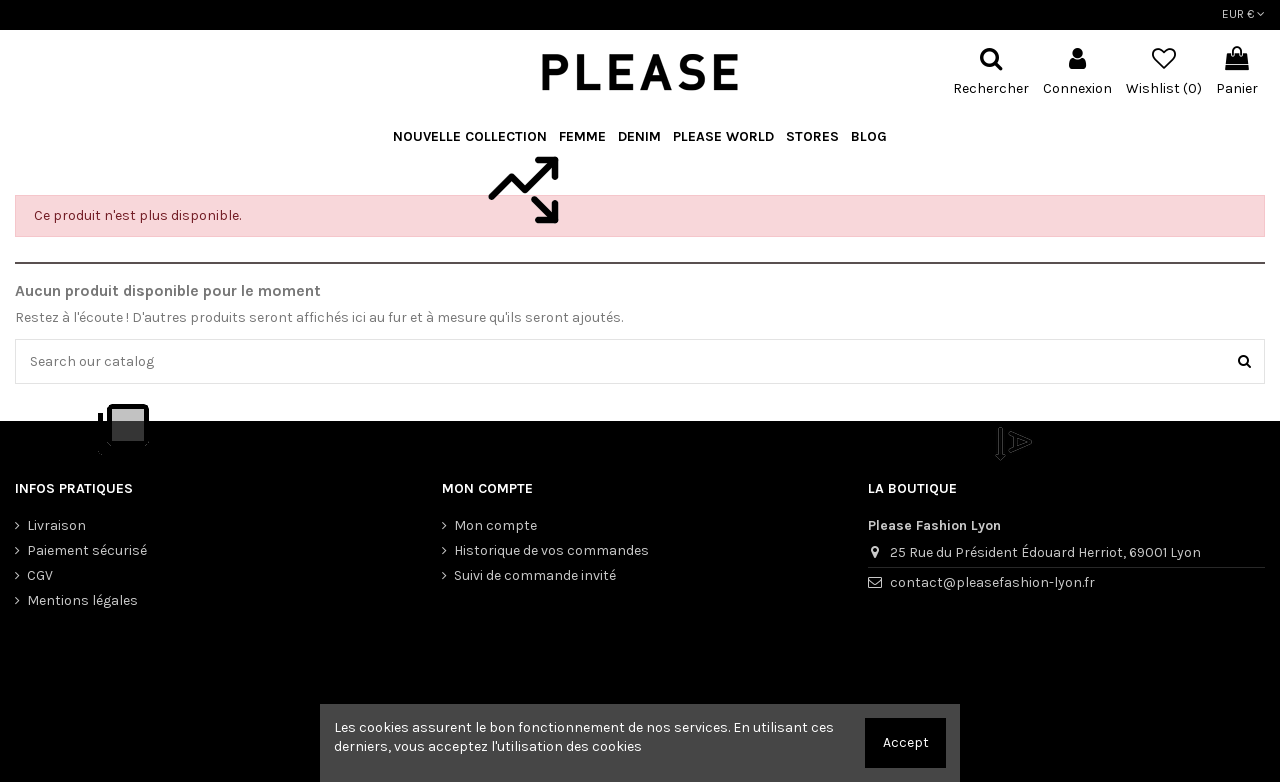  What do you see at coordinates (795, 594) in the screenshot?
I see `view calendar or scheduled events` at bounding box center [795, 594].